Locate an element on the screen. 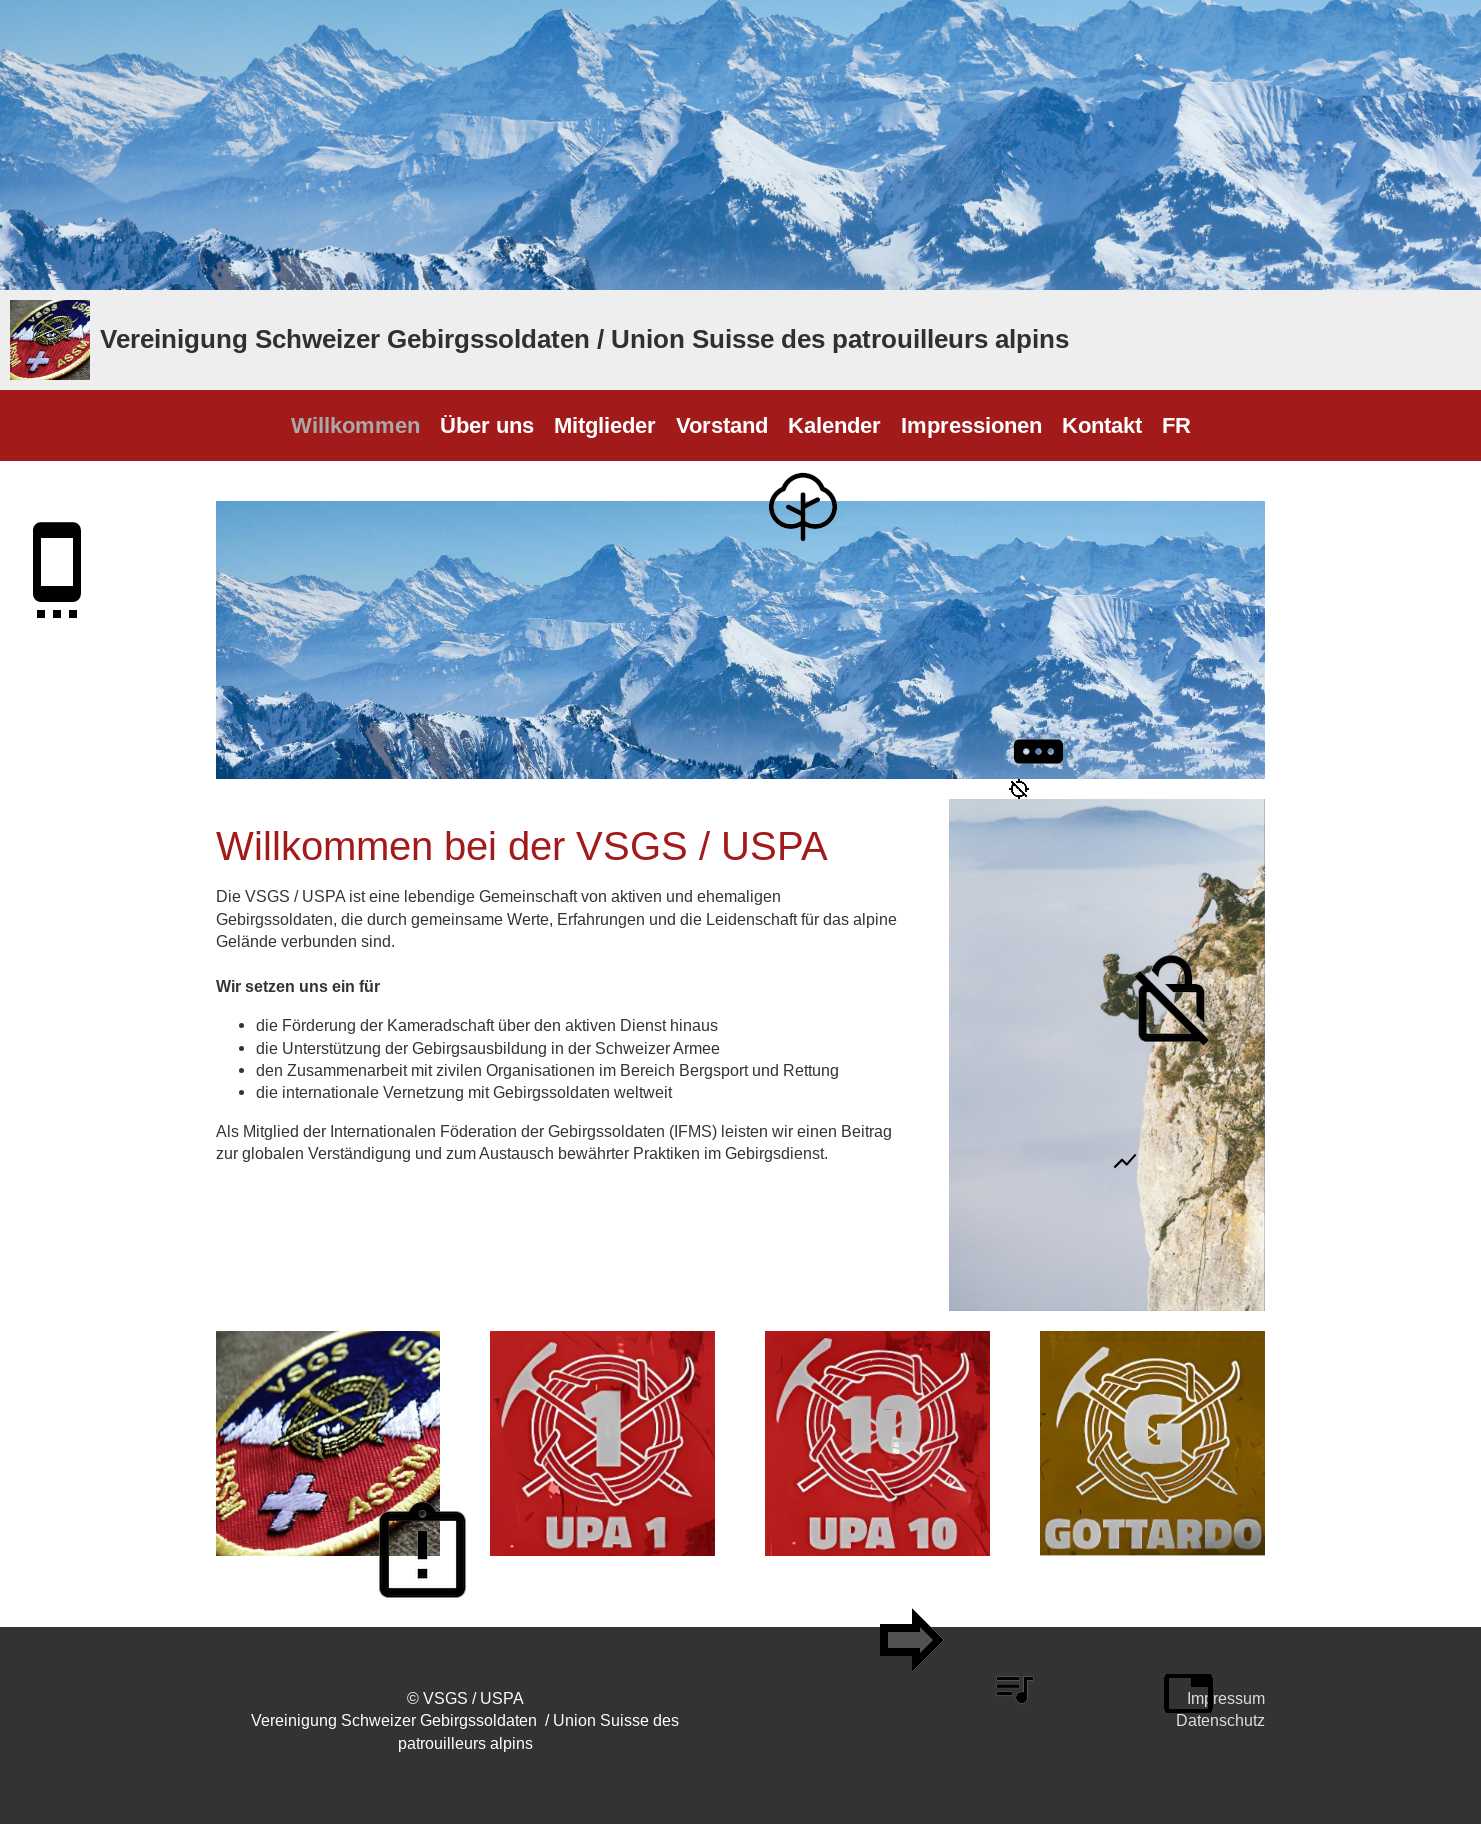 Image resolution: width=1481 pixels, height=1824 pixels. access more options or actions is located at coordinates (1038, 751).